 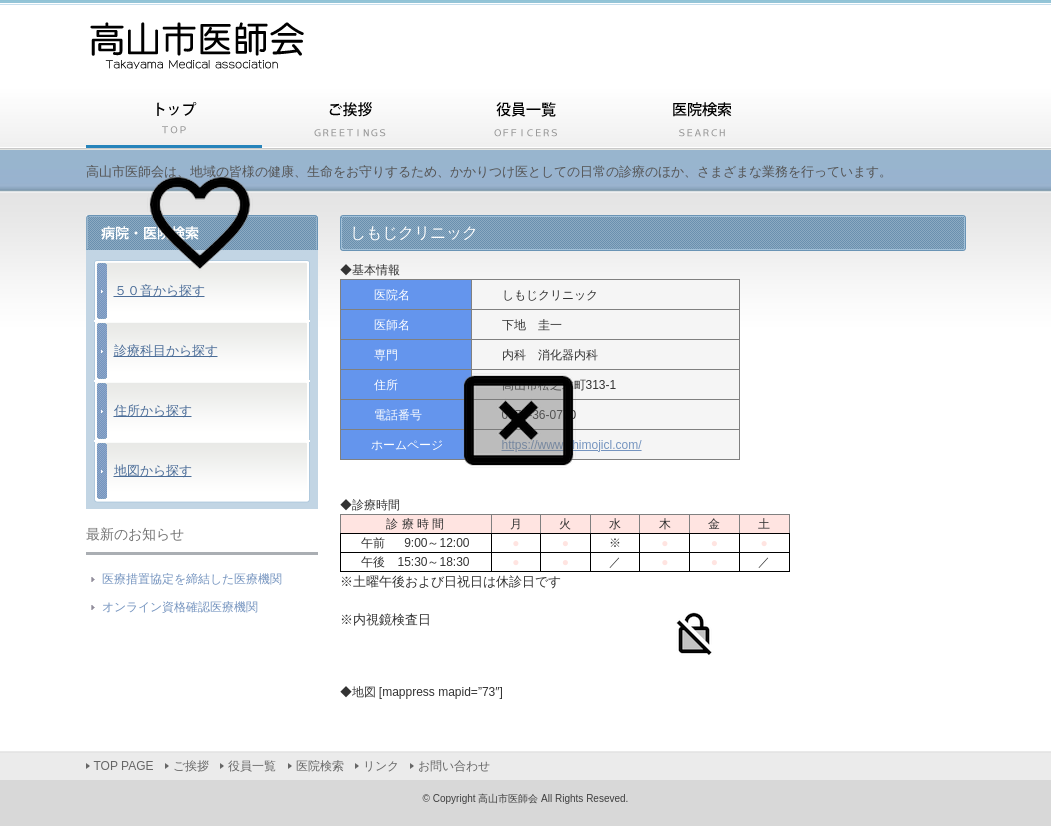 I want to click on cancel or end a presentation, so click(x=518, y=420).